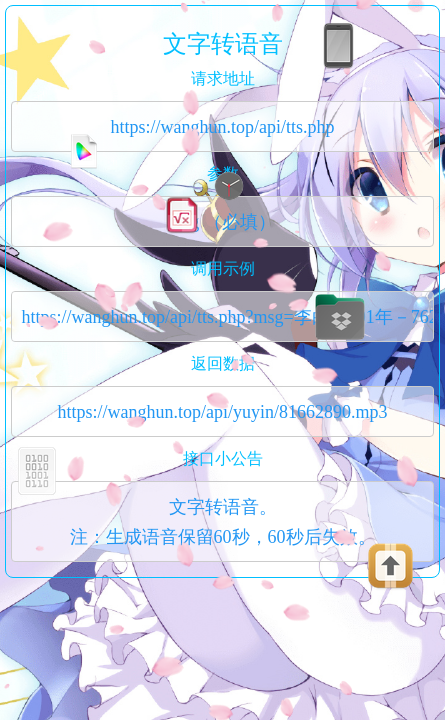 This screenshot has height=720, width=445. What do you see at coordinates (338, 45) in the screenshot?
I see `indicates a mobile device or smartphone` at bounding box center [338, 45].